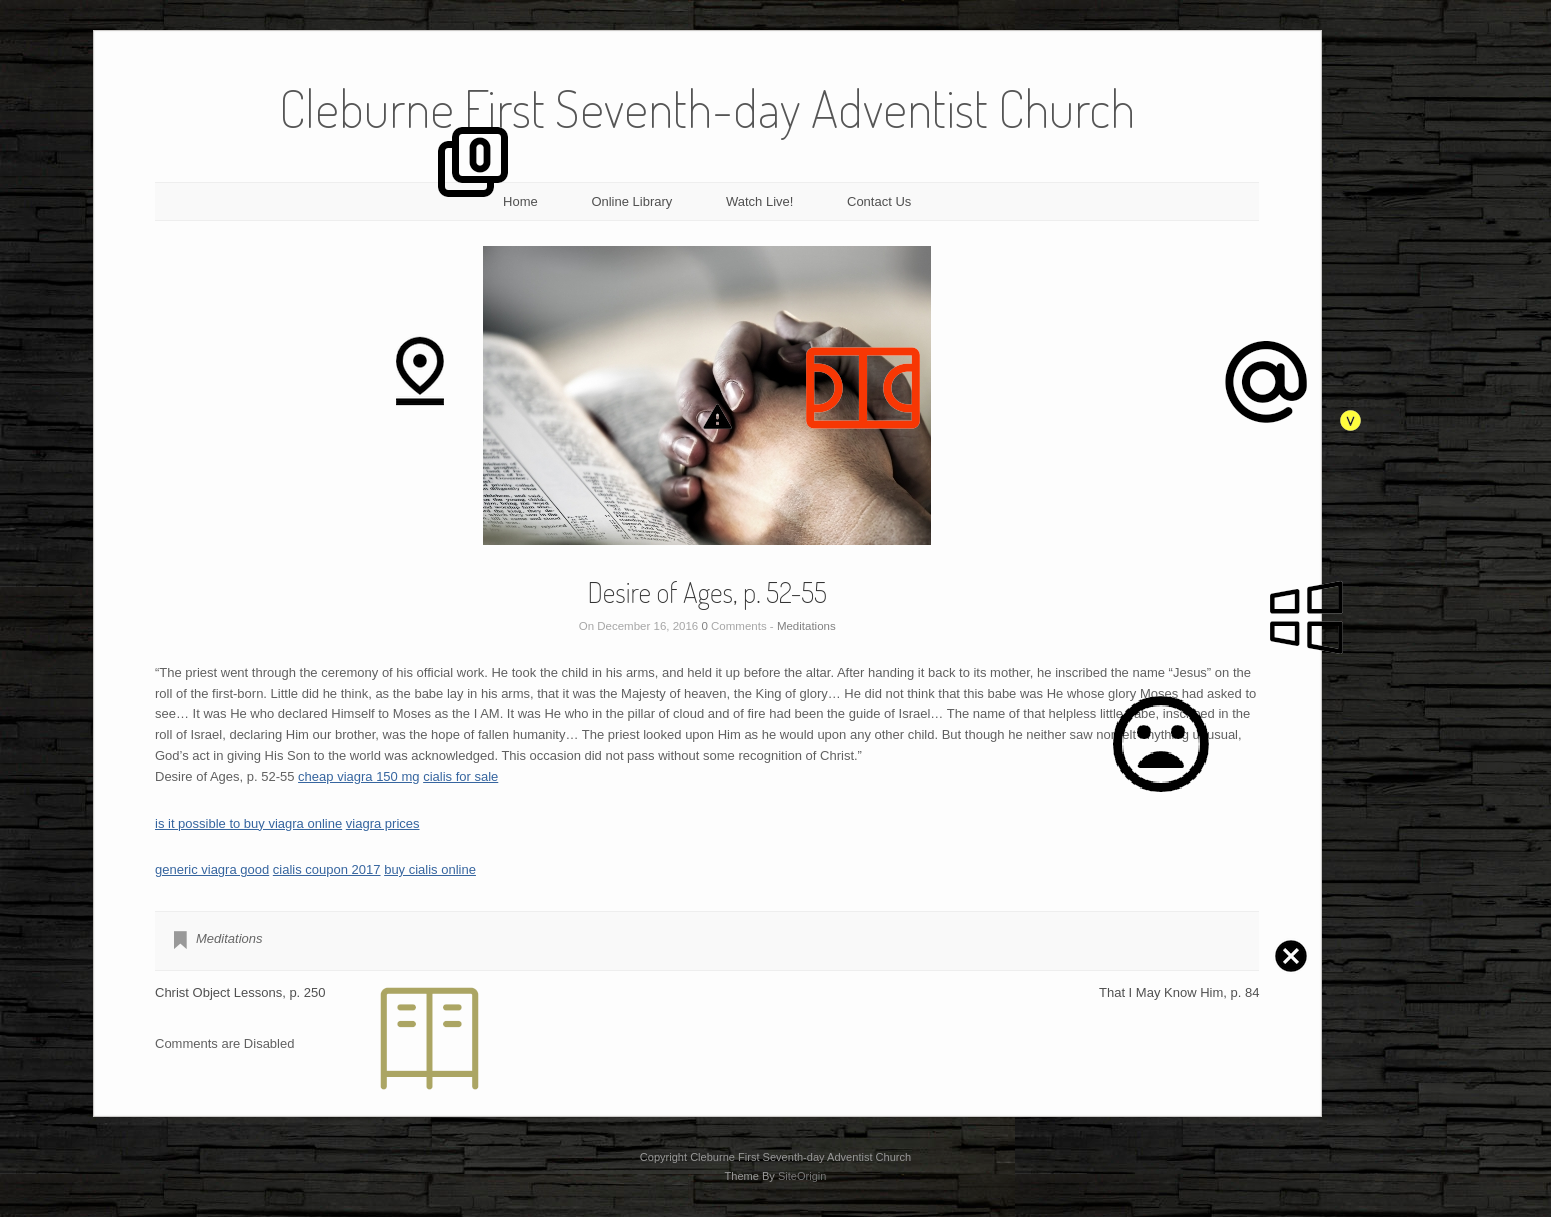 Image resolution: width=1551 pixels, height=1217 pixels. I want to click on indicates zero items in a collection or stack, so click(473, 162).